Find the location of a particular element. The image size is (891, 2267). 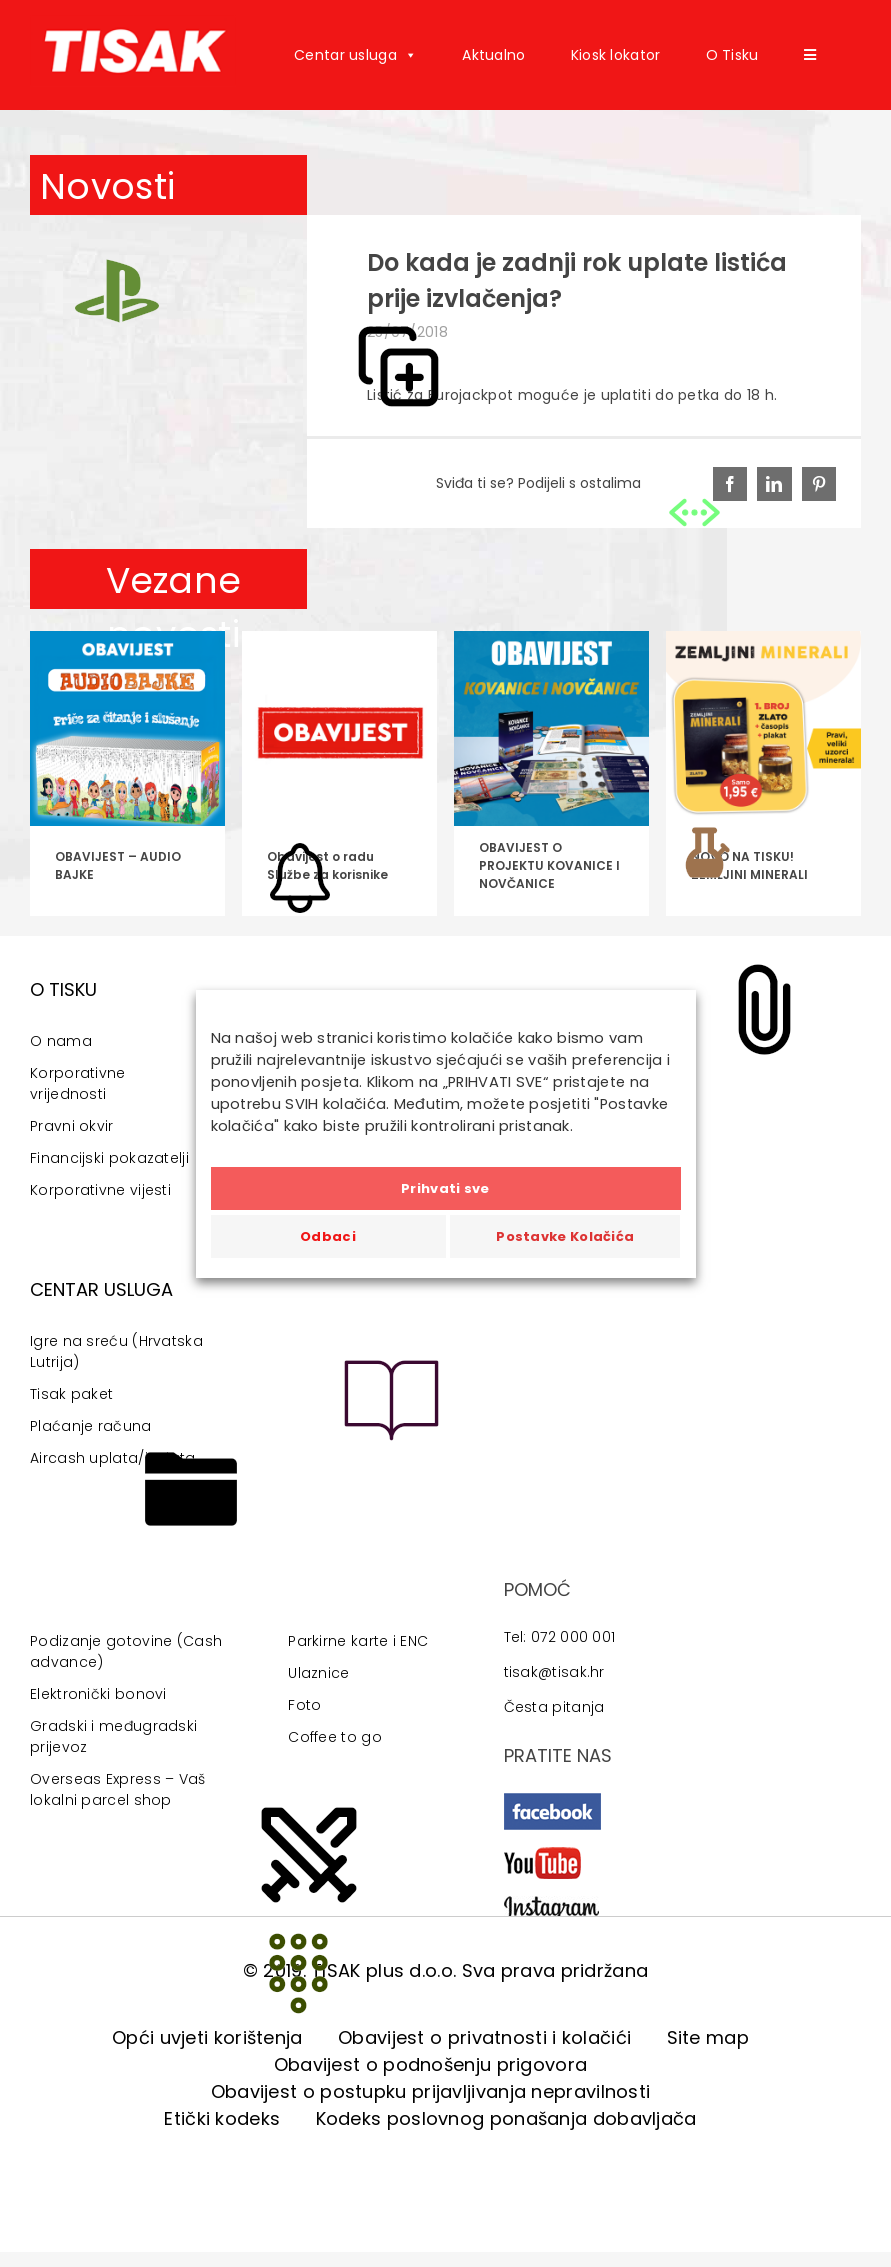

playstation app or service is located at coordinates (117, 291).